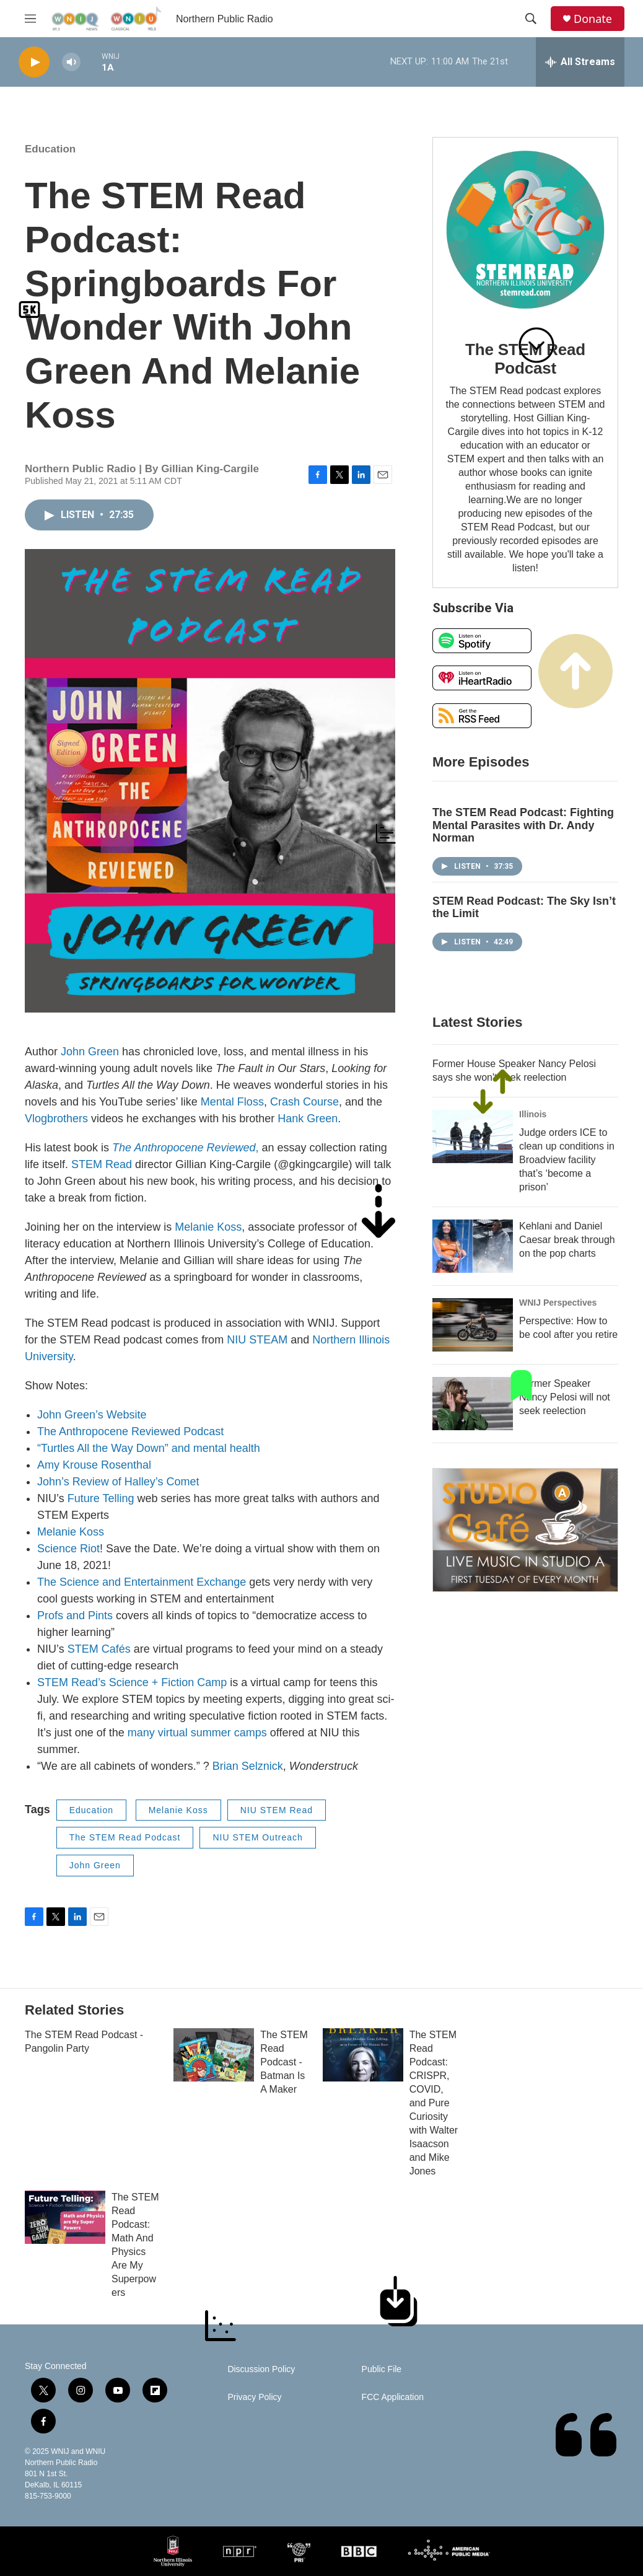 Image resolution: width=643 pixels, height=2576 pixels. Describe the element at coordinates (586, 2435) in the screenshot. I see `insert a block quote` at that location.